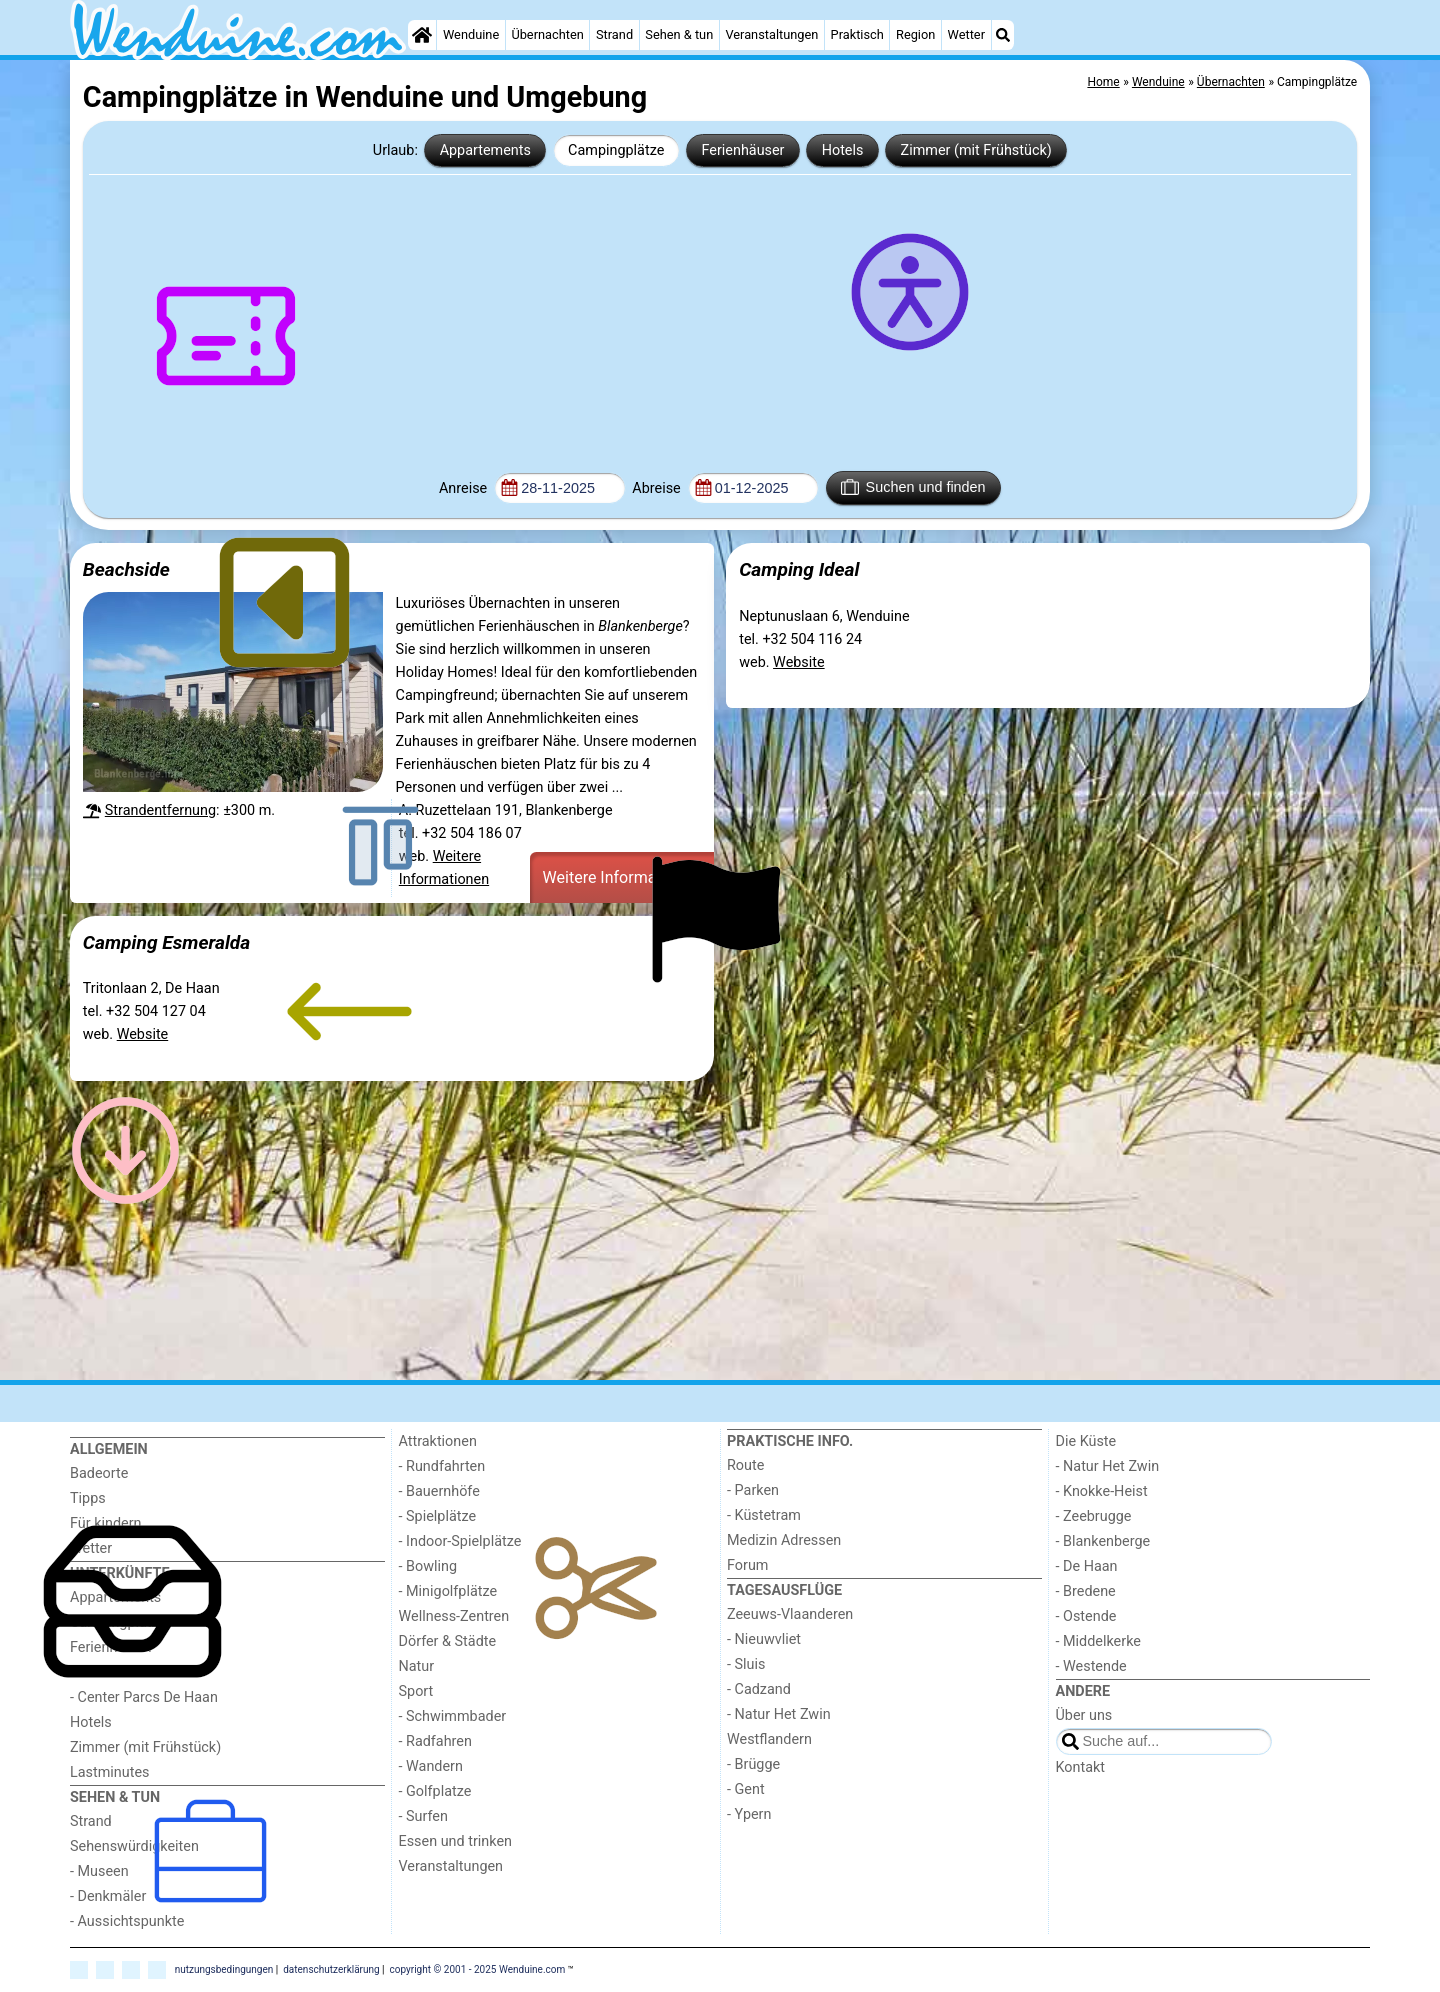 Image resolution: width=1440 pixels, height=1992 pixels. I want to click on flag or report content, so click(715, 919).